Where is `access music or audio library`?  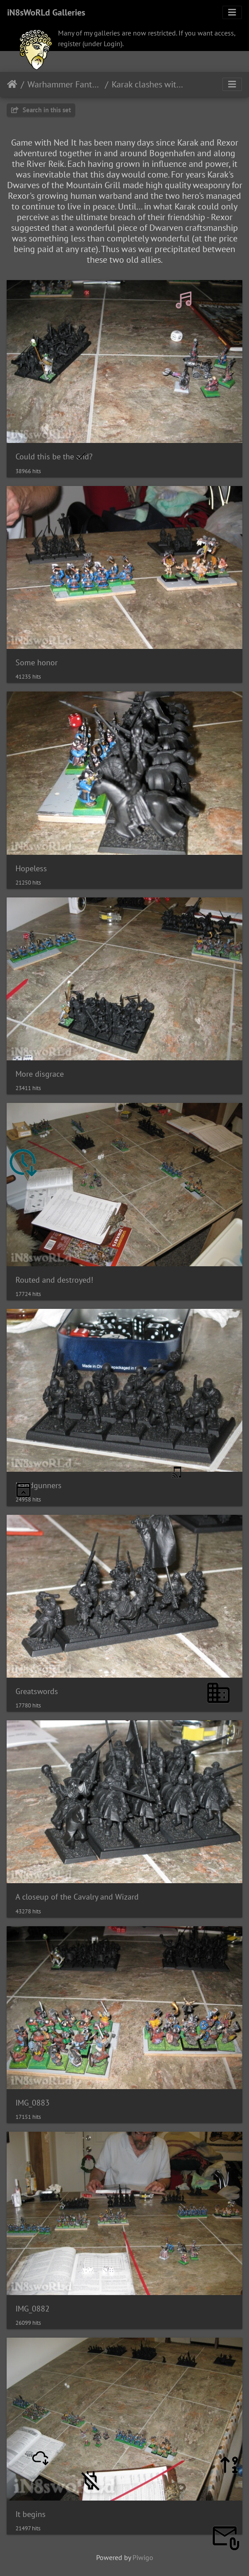
access music or audio library is located at coordinates (184, 300).